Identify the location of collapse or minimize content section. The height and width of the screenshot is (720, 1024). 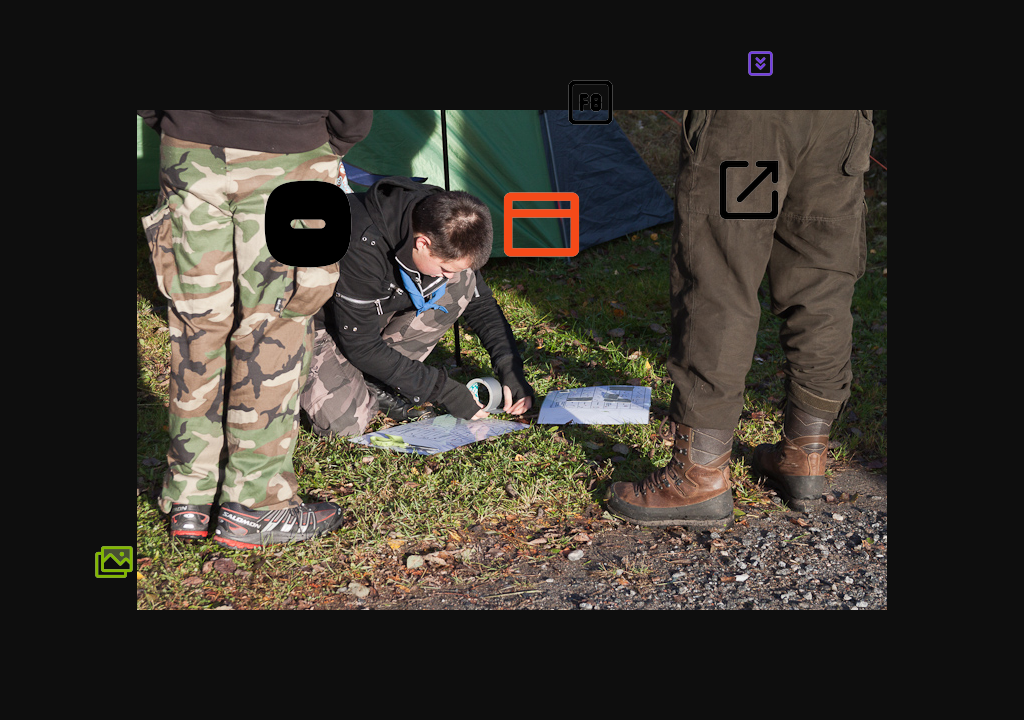
(760, 63).